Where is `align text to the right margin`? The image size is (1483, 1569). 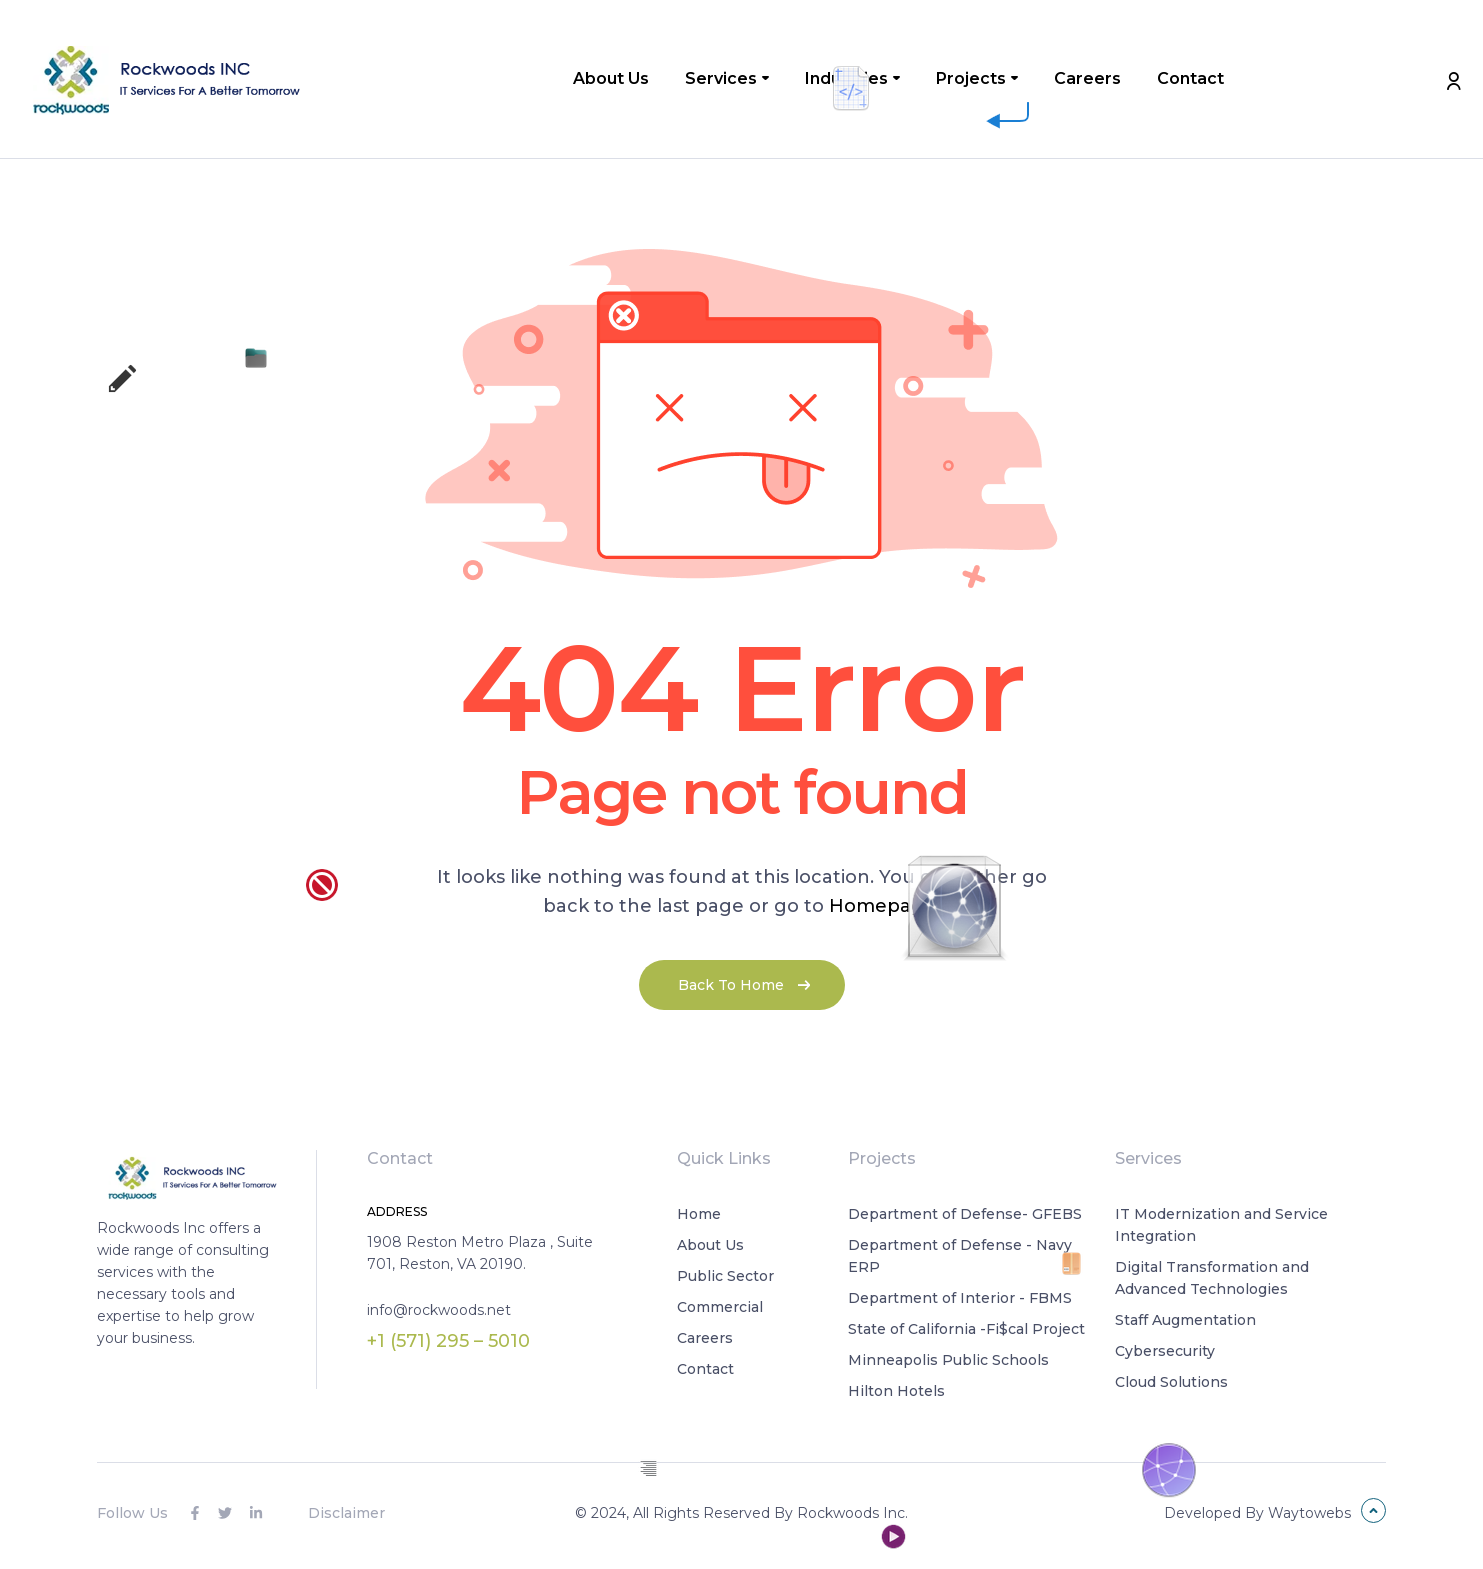
align text to the right margin is located at coordinates (648, 1468).